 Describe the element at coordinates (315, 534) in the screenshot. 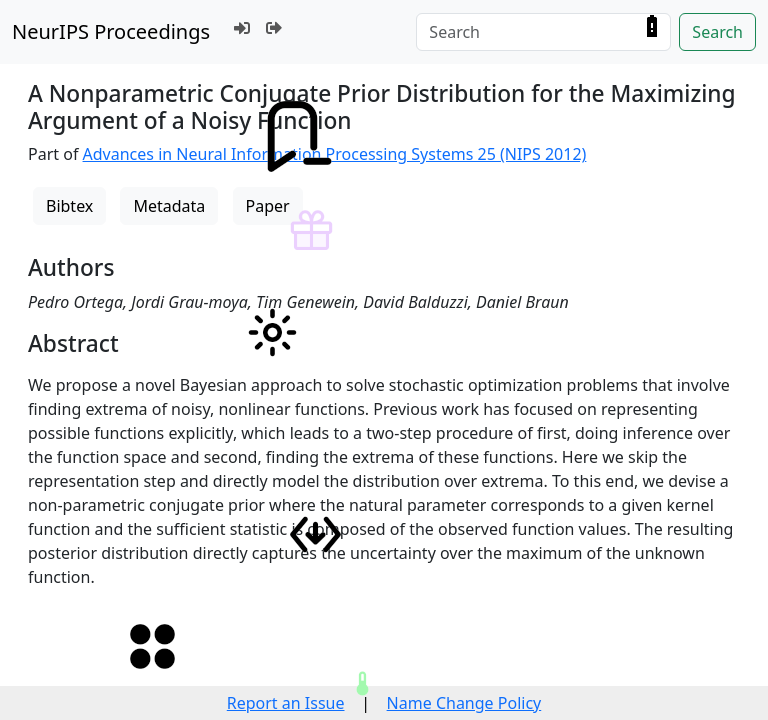

I see `download source code or code files` at that location.